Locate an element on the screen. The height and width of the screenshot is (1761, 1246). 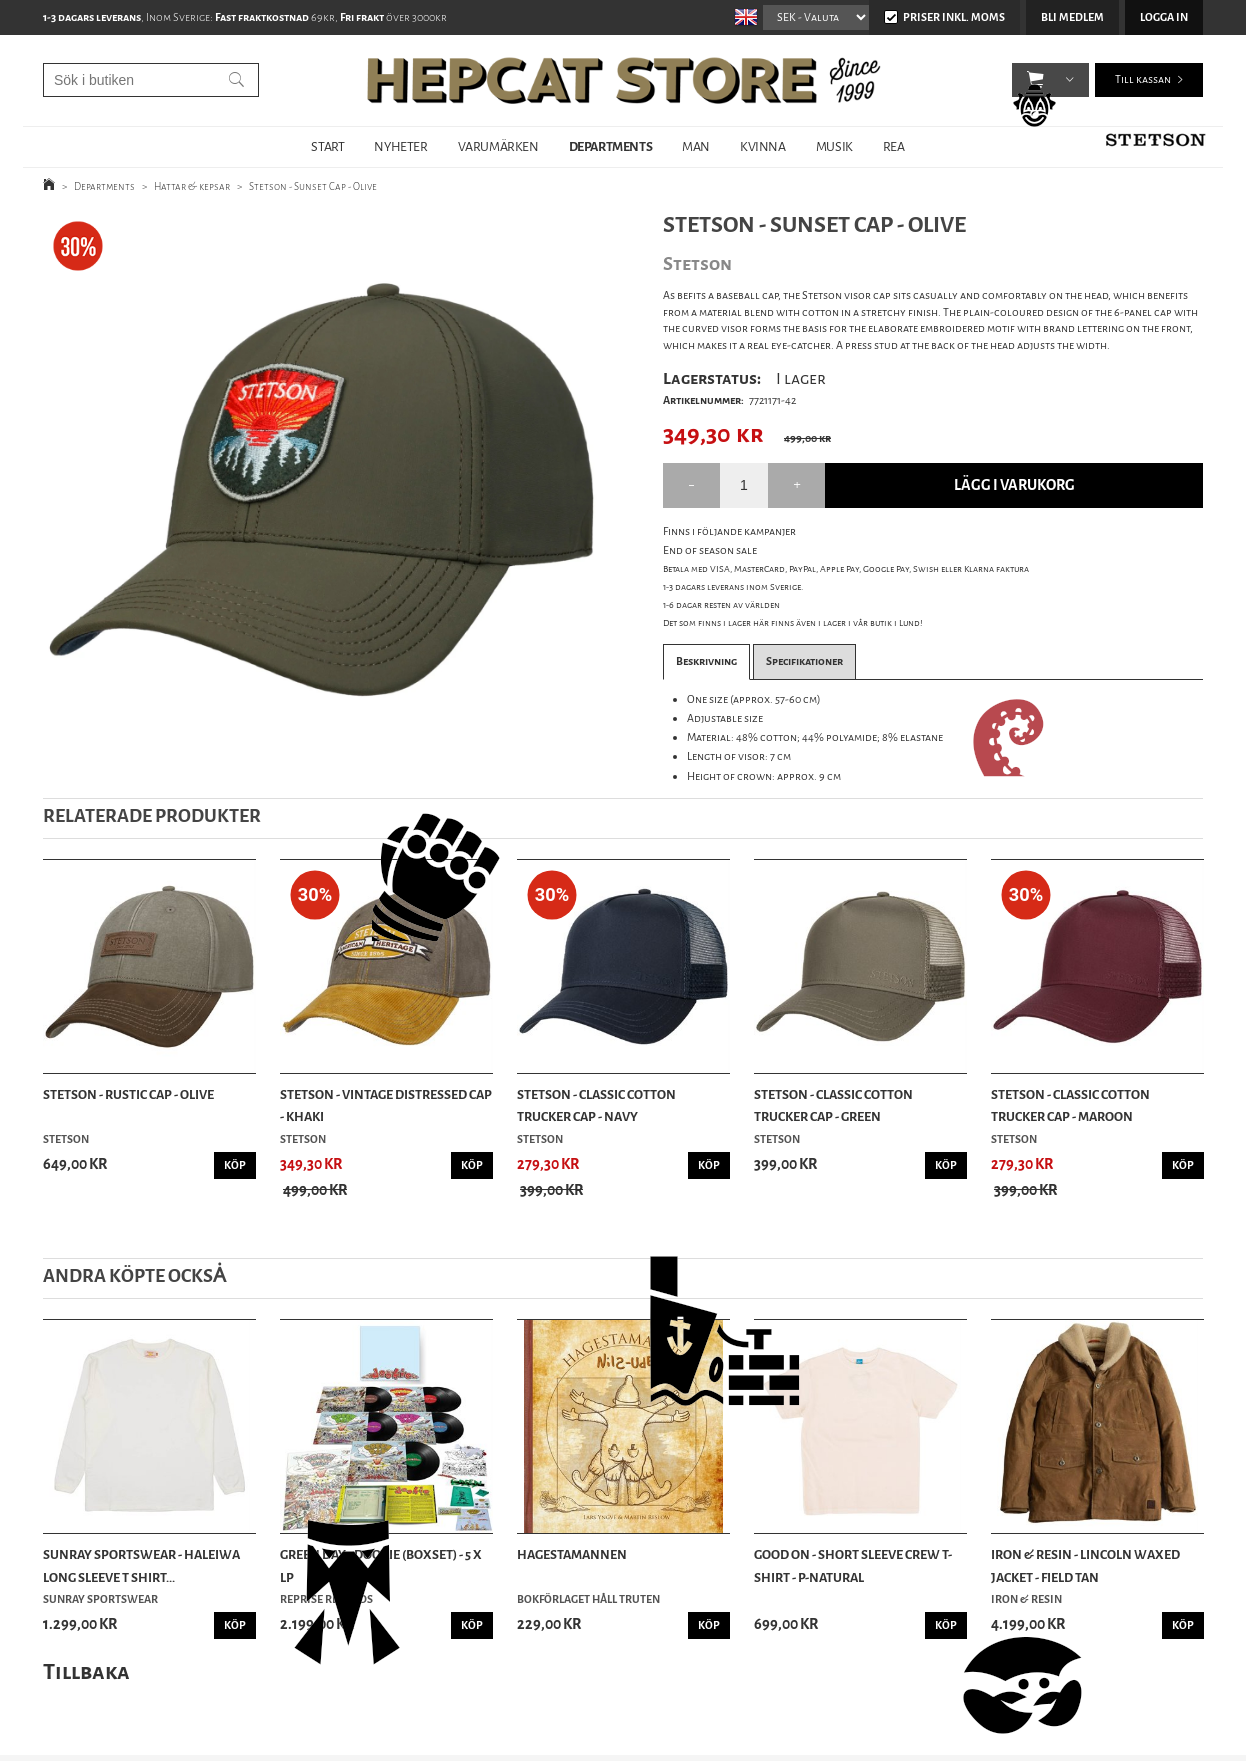
indicates a revoked or lost achievement is located at coordinates (347, 1591).